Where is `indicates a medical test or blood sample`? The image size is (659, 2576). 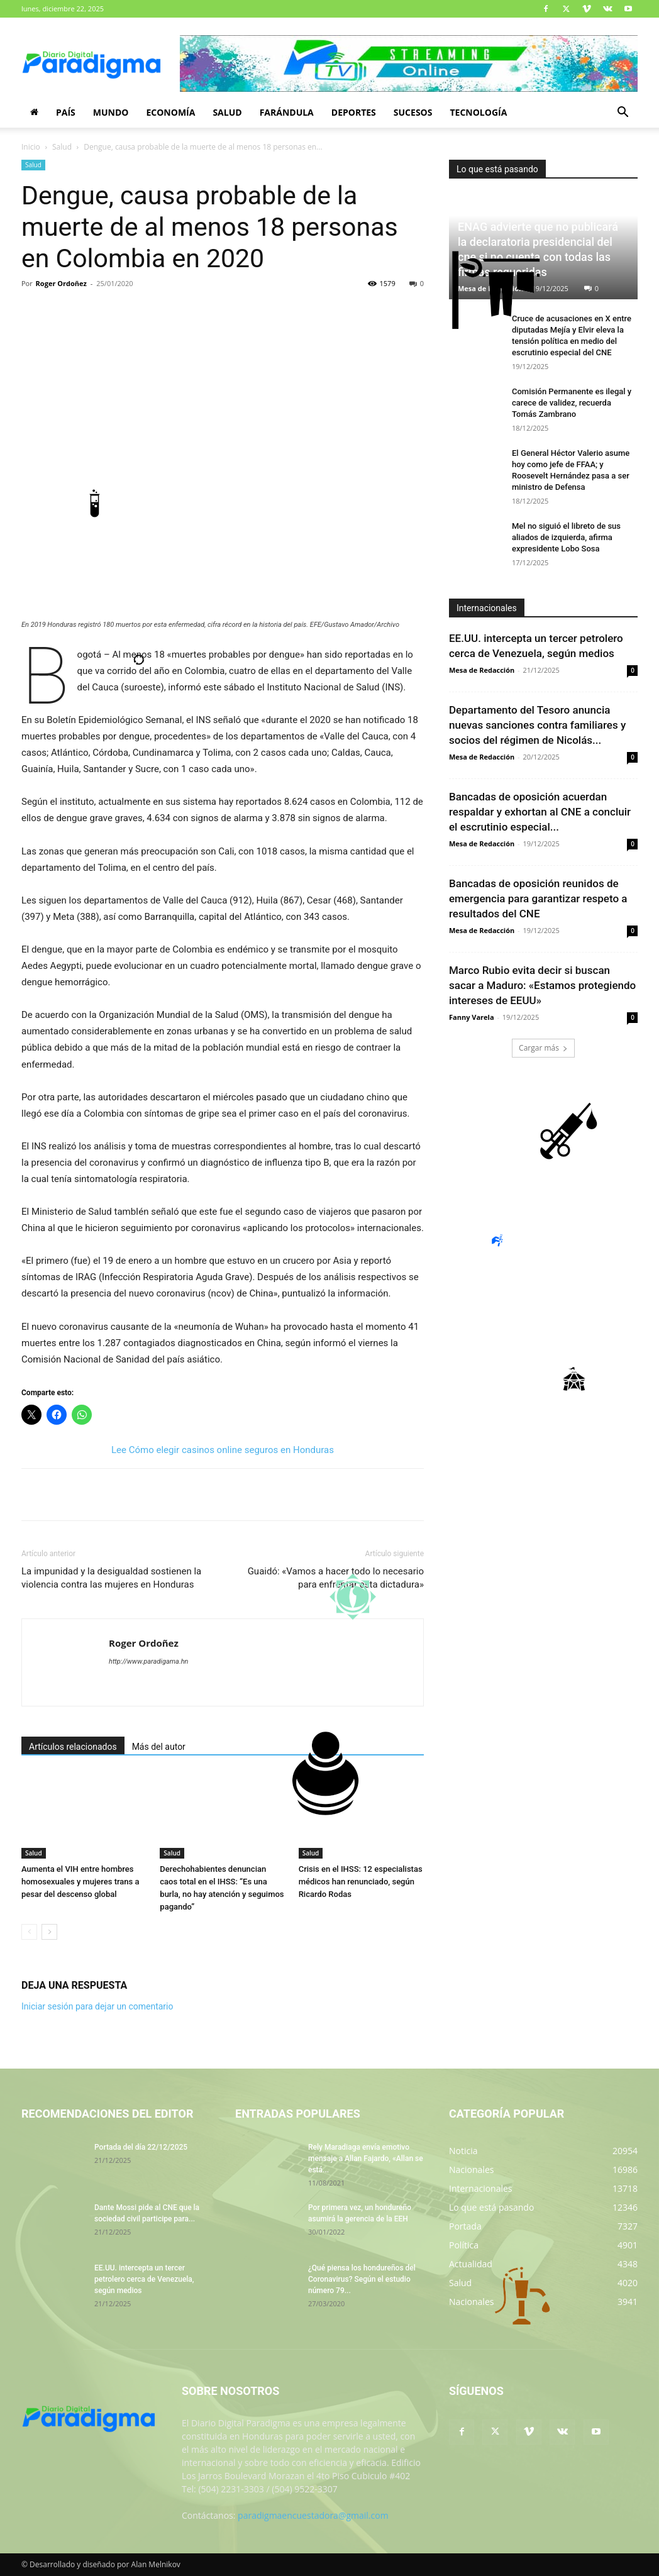 indicates a medical test or blood sample is located at coordinates (568, 1130).